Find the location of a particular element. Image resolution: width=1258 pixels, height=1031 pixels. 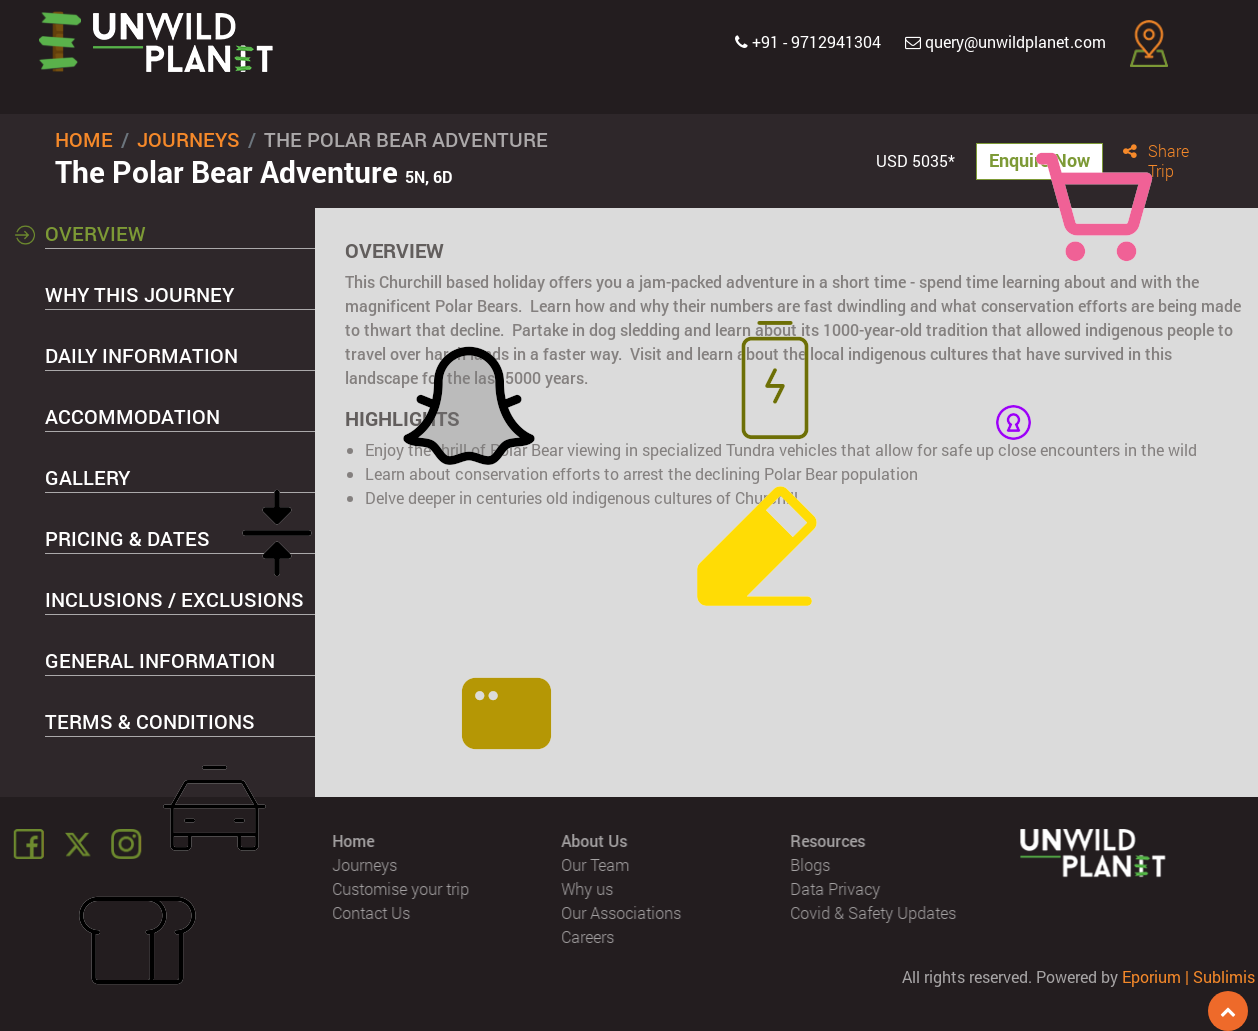

view your shopping cart is located at coordinates (1095, 206).